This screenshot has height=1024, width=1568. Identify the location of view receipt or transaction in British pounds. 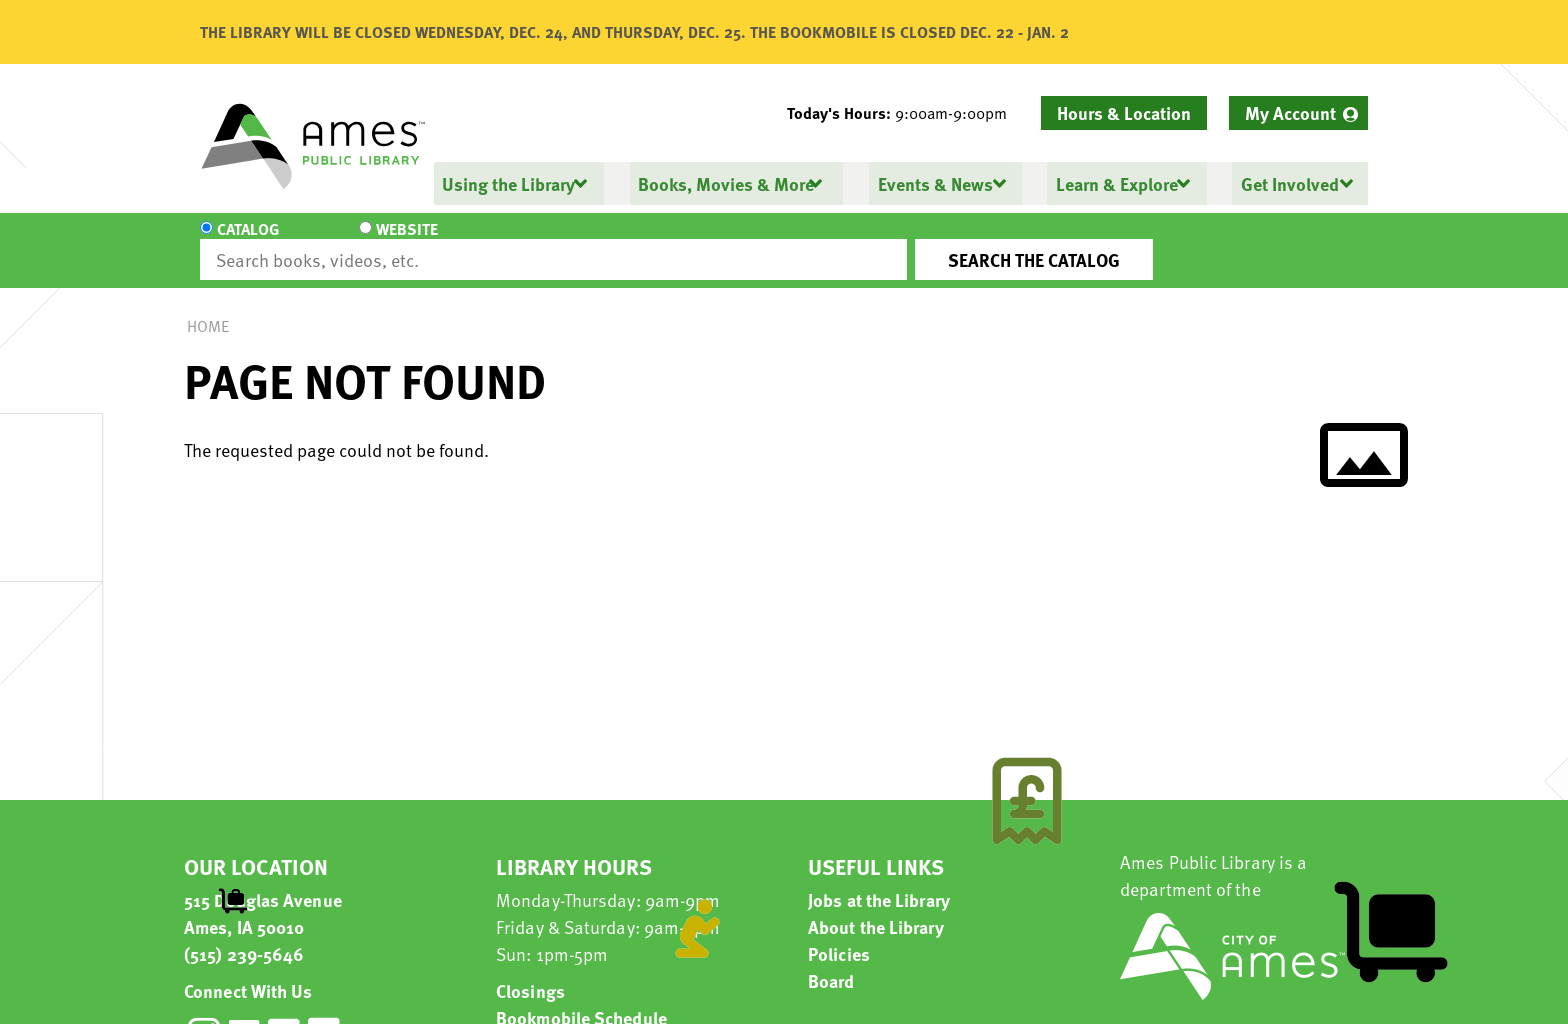
(1027, 801).